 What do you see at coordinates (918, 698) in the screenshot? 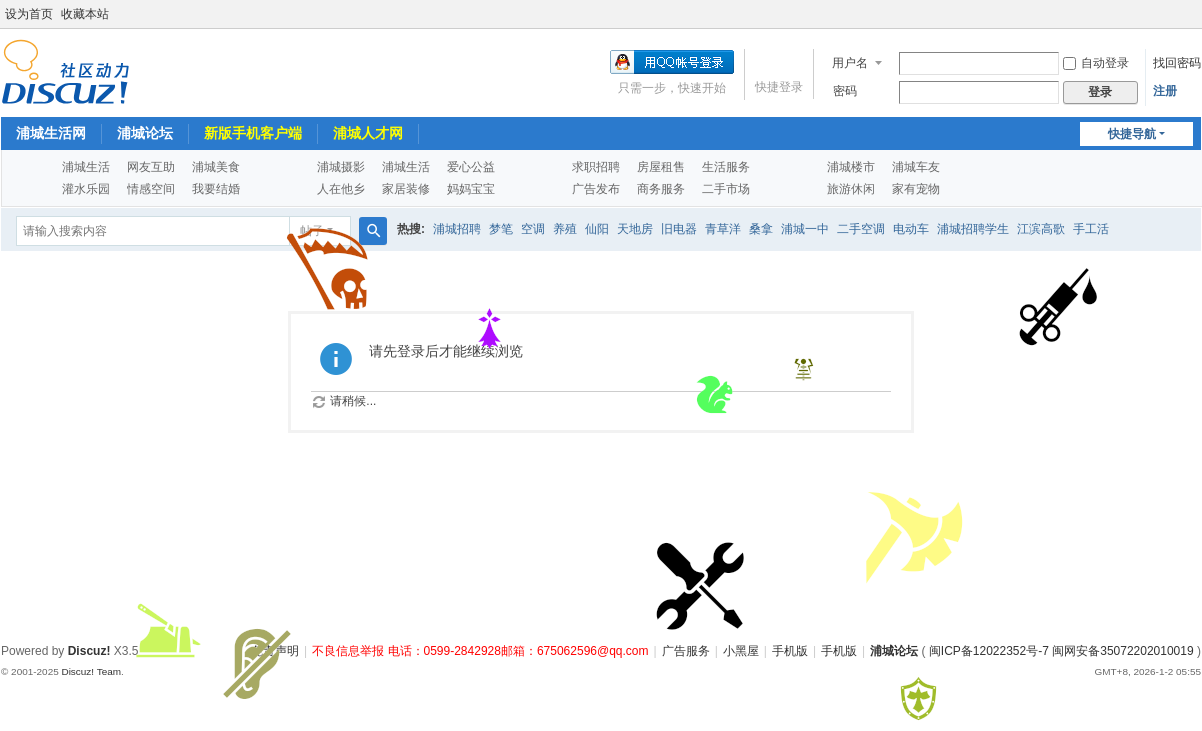
I see `activate defensive ability or shield spell` at bounding box center [918, 698].